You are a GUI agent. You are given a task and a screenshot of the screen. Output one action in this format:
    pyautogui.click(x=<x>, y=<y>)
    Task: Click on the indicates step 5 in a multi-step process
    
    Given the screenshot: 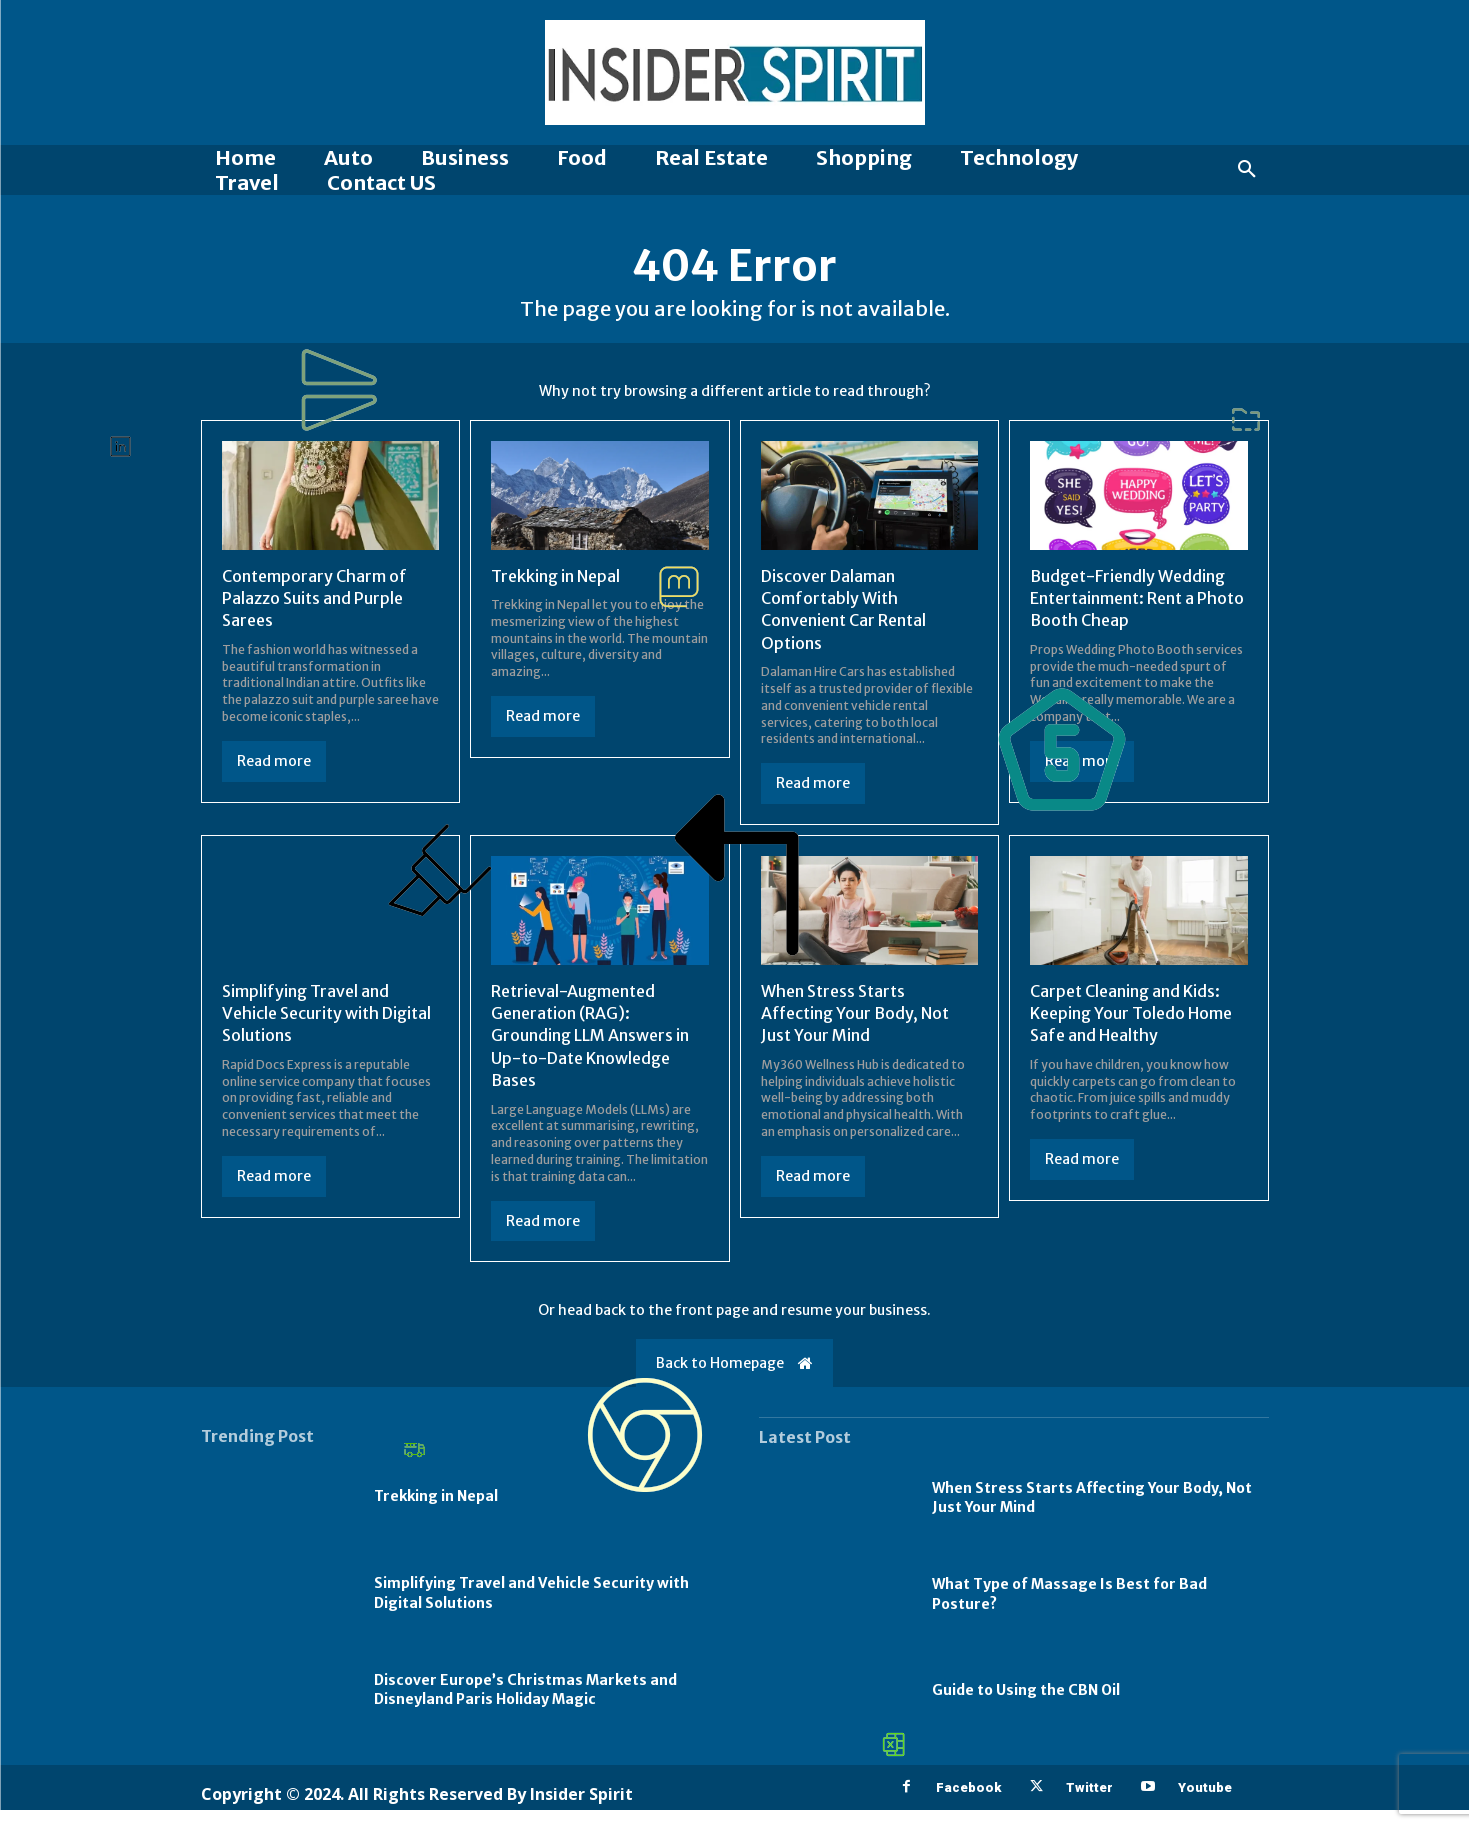 What is the action you would take?
    pyautogui.click(x=1062, y=753)
    